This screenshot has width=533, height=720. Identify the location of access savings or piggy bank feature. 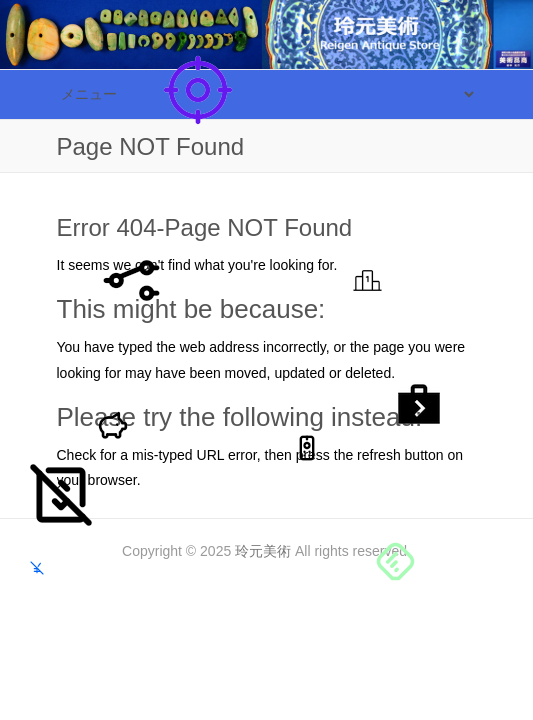
(113, 426).